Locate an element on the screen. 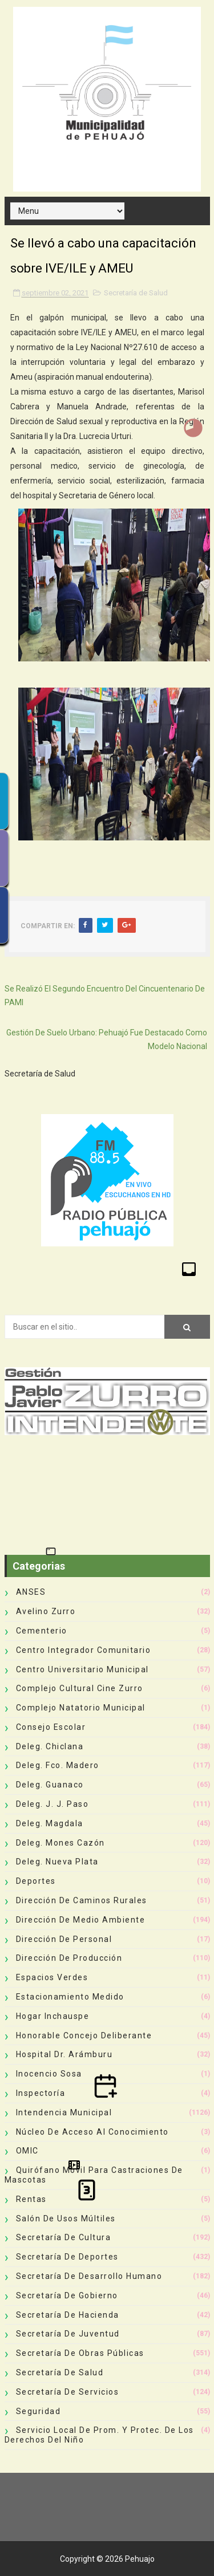 The image size is (214, 2576). add a new event to your calendar is located at coordinates (105, 2086).